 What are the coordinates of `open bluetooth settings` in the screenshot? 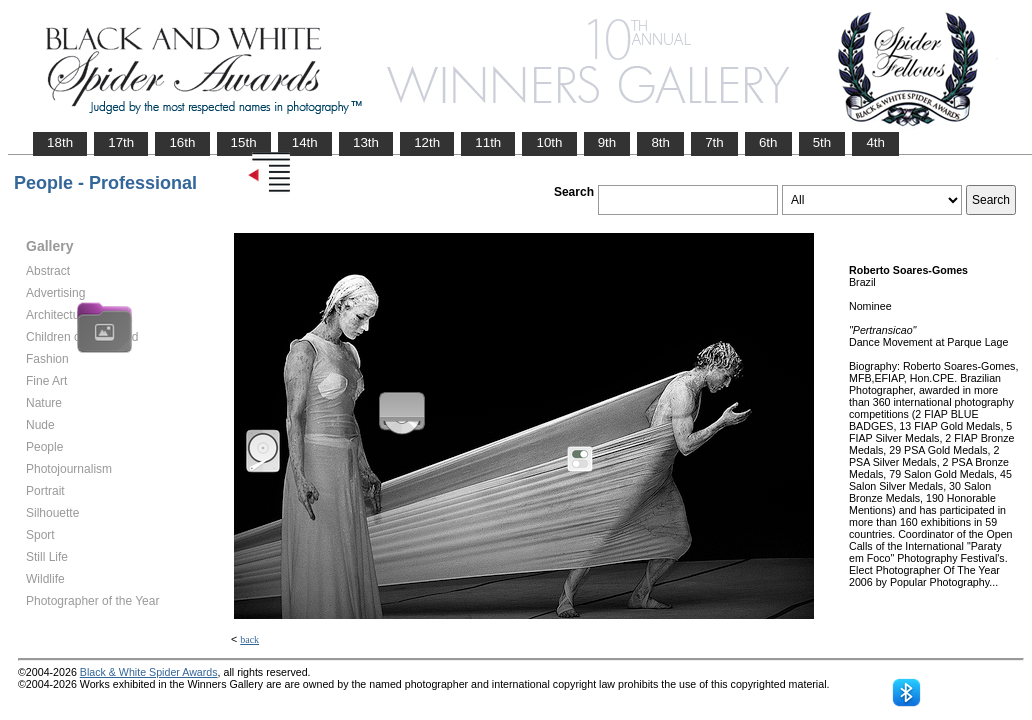 It's located at (906, 692).